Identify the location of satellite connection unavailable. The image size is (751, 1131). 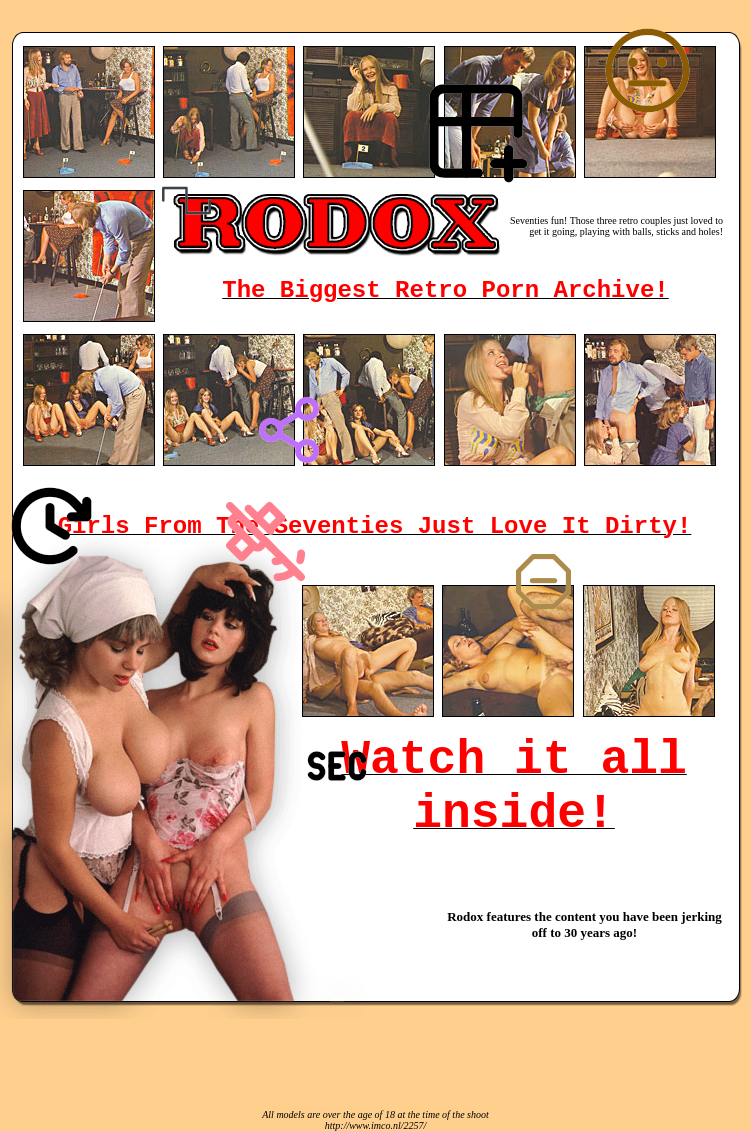
(265, 541).